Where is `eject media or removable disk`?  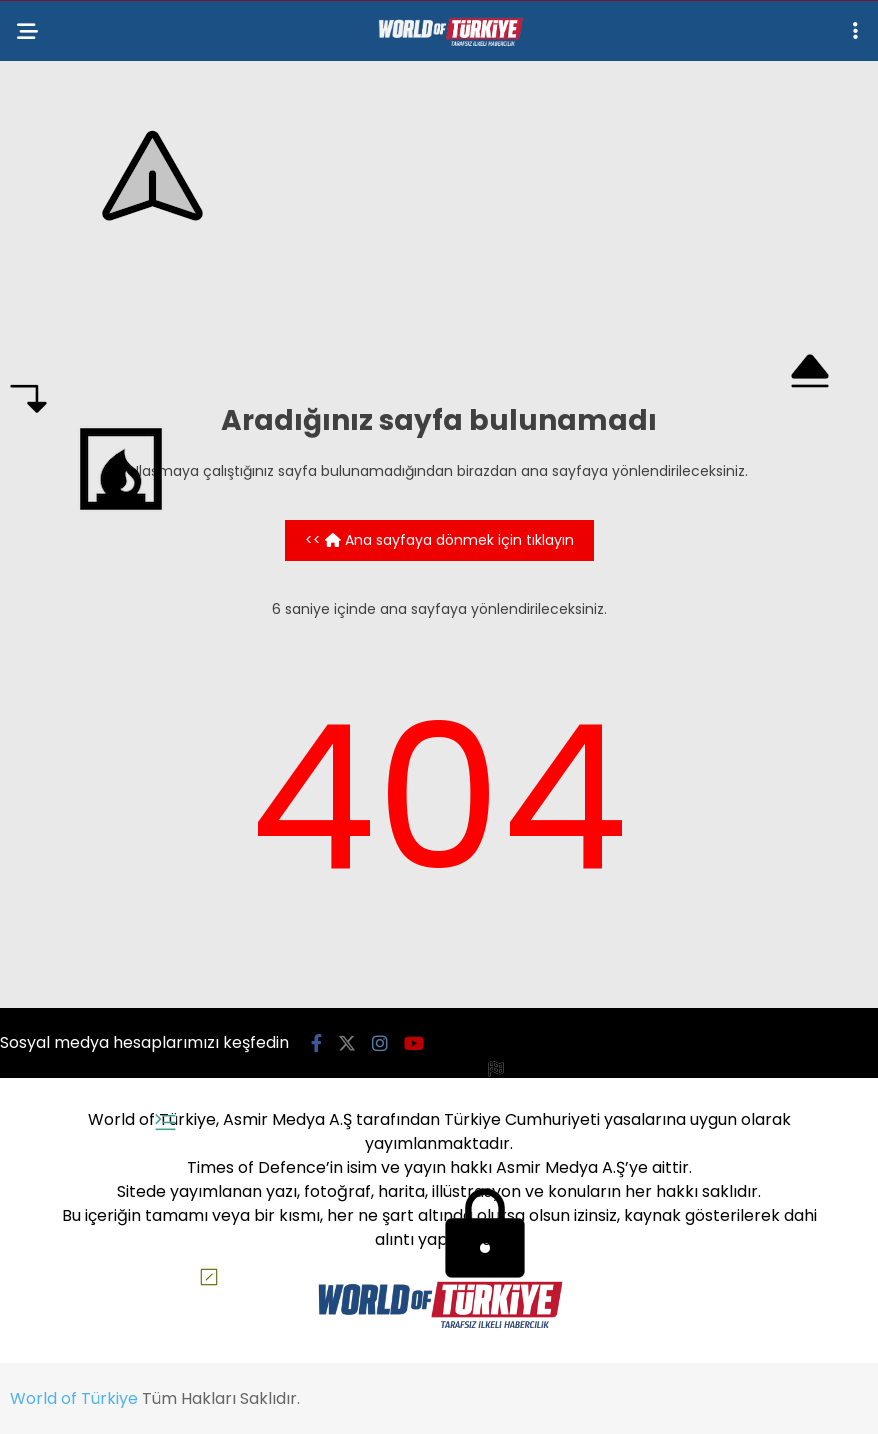
eject media or removable disk is located at coordinates (810, 373).